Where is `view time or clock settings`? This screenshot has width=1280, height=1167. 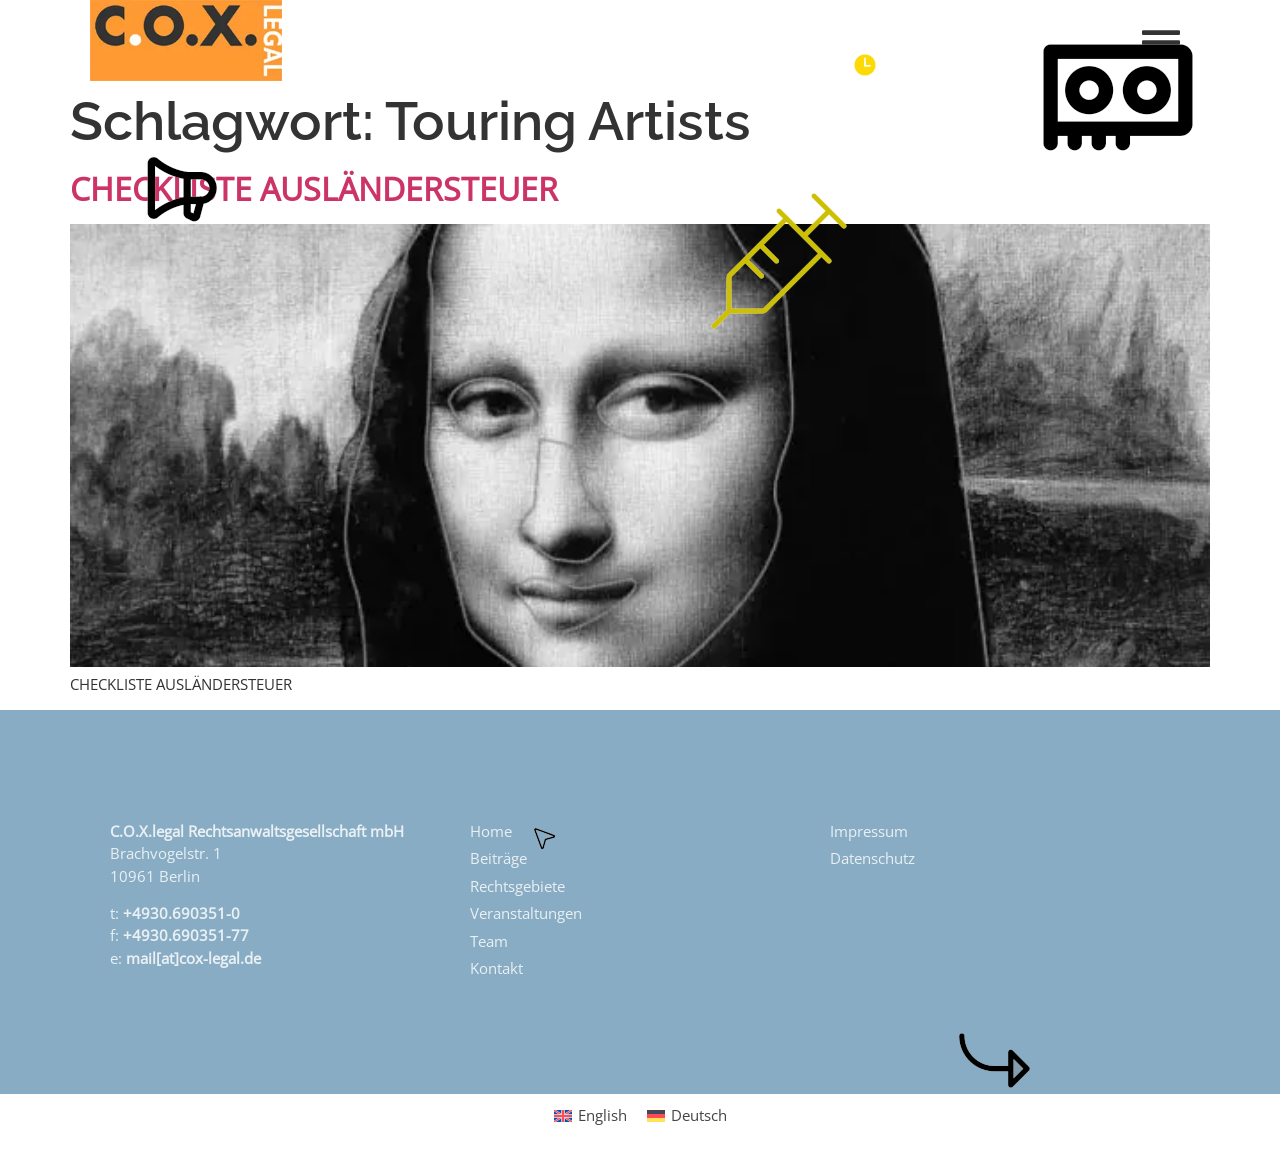 view time or clock settings is located at coordinates (865, 65).